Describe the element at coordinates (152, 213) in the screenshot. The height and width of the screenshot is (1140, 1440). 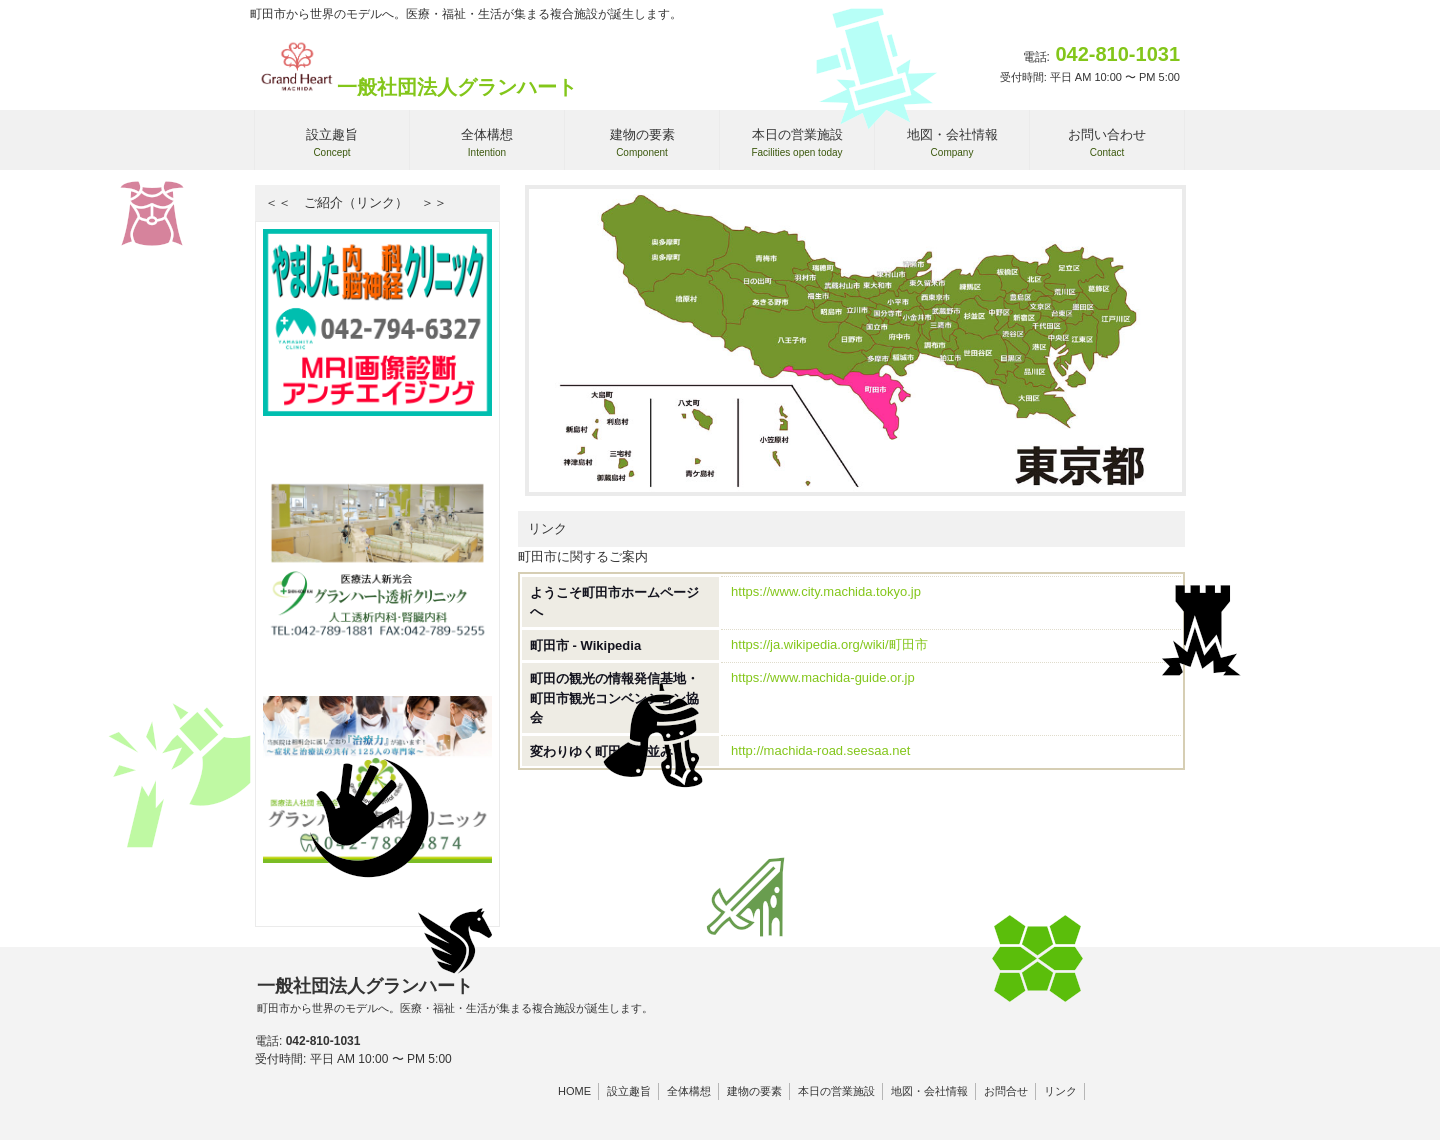
I see `equip armor or cape to character` at that location.